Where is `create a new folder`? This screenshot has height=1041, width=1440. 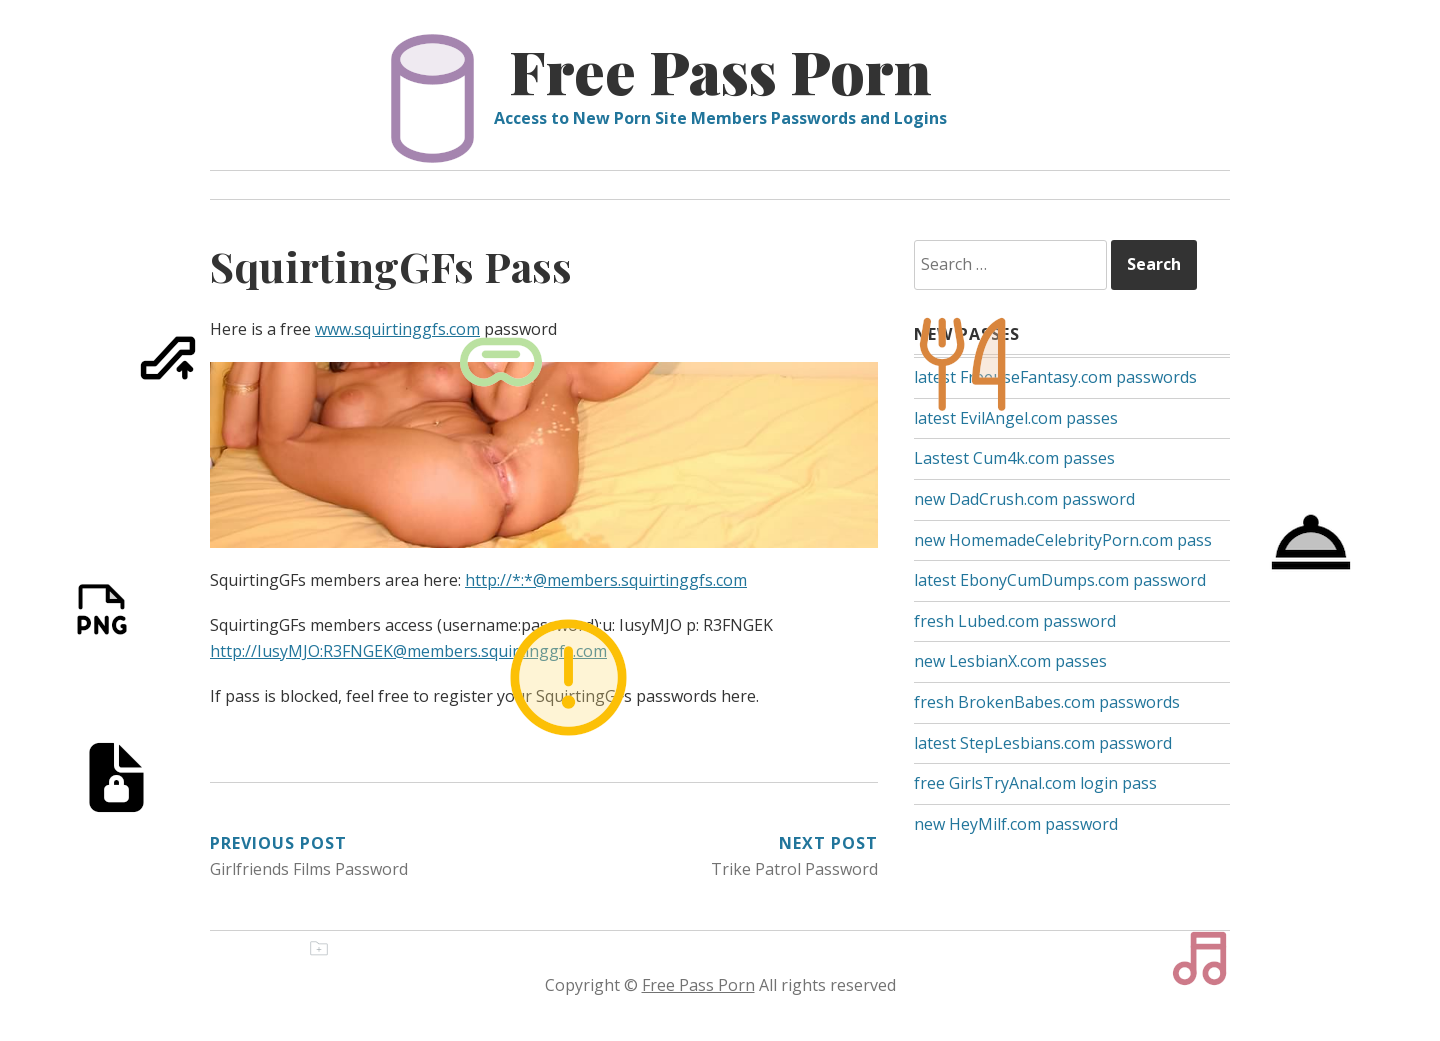
create a new folder is located at coordinates (319, 948).